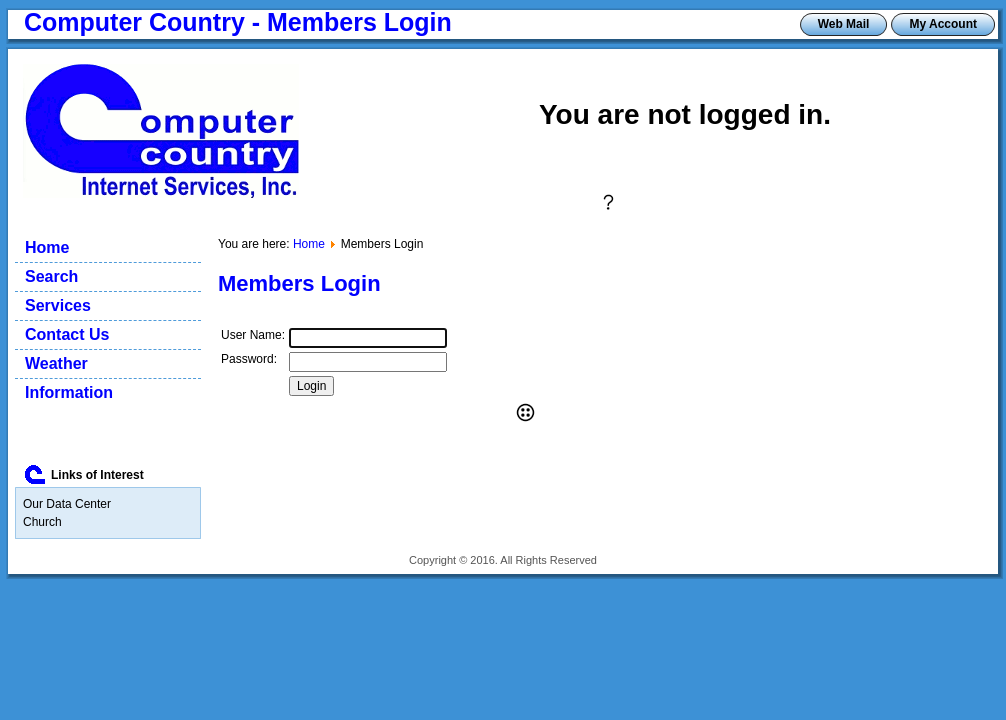 Image resolution: width=1006 pixels, height=720 pixels. I want to click on access help or support resources, so click(608, 202).